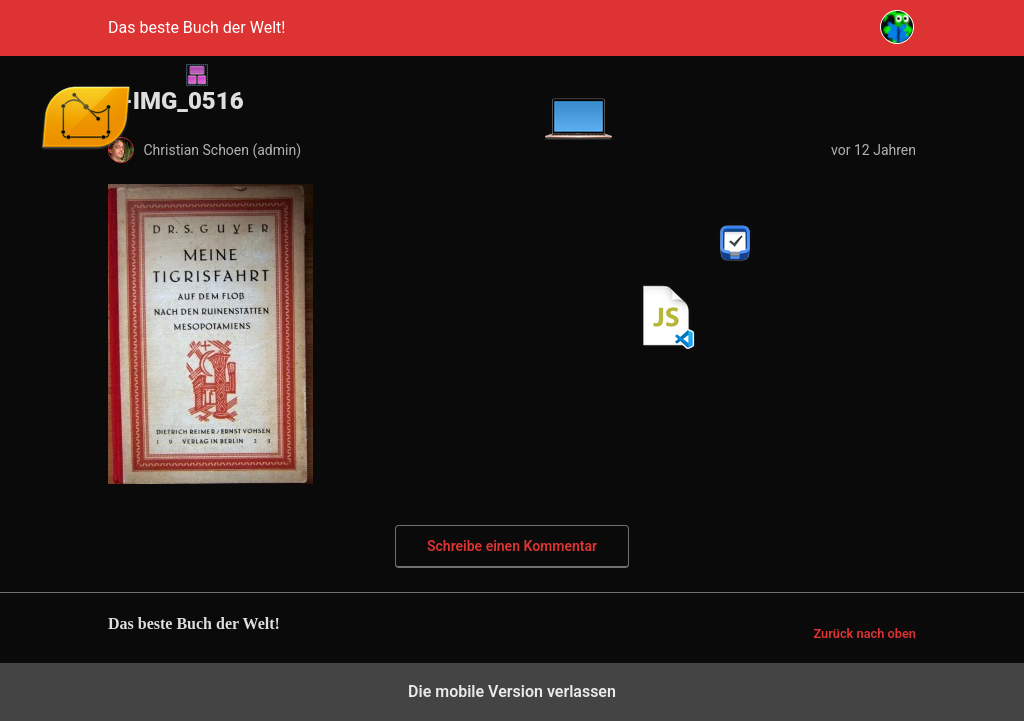 The height and width of the screenshot is (721, 1024). What do you see at coordinates (666, 317) in the screenshot?
I see `javascript file type in Visual Studio Code` at bounding box center [666, 317].